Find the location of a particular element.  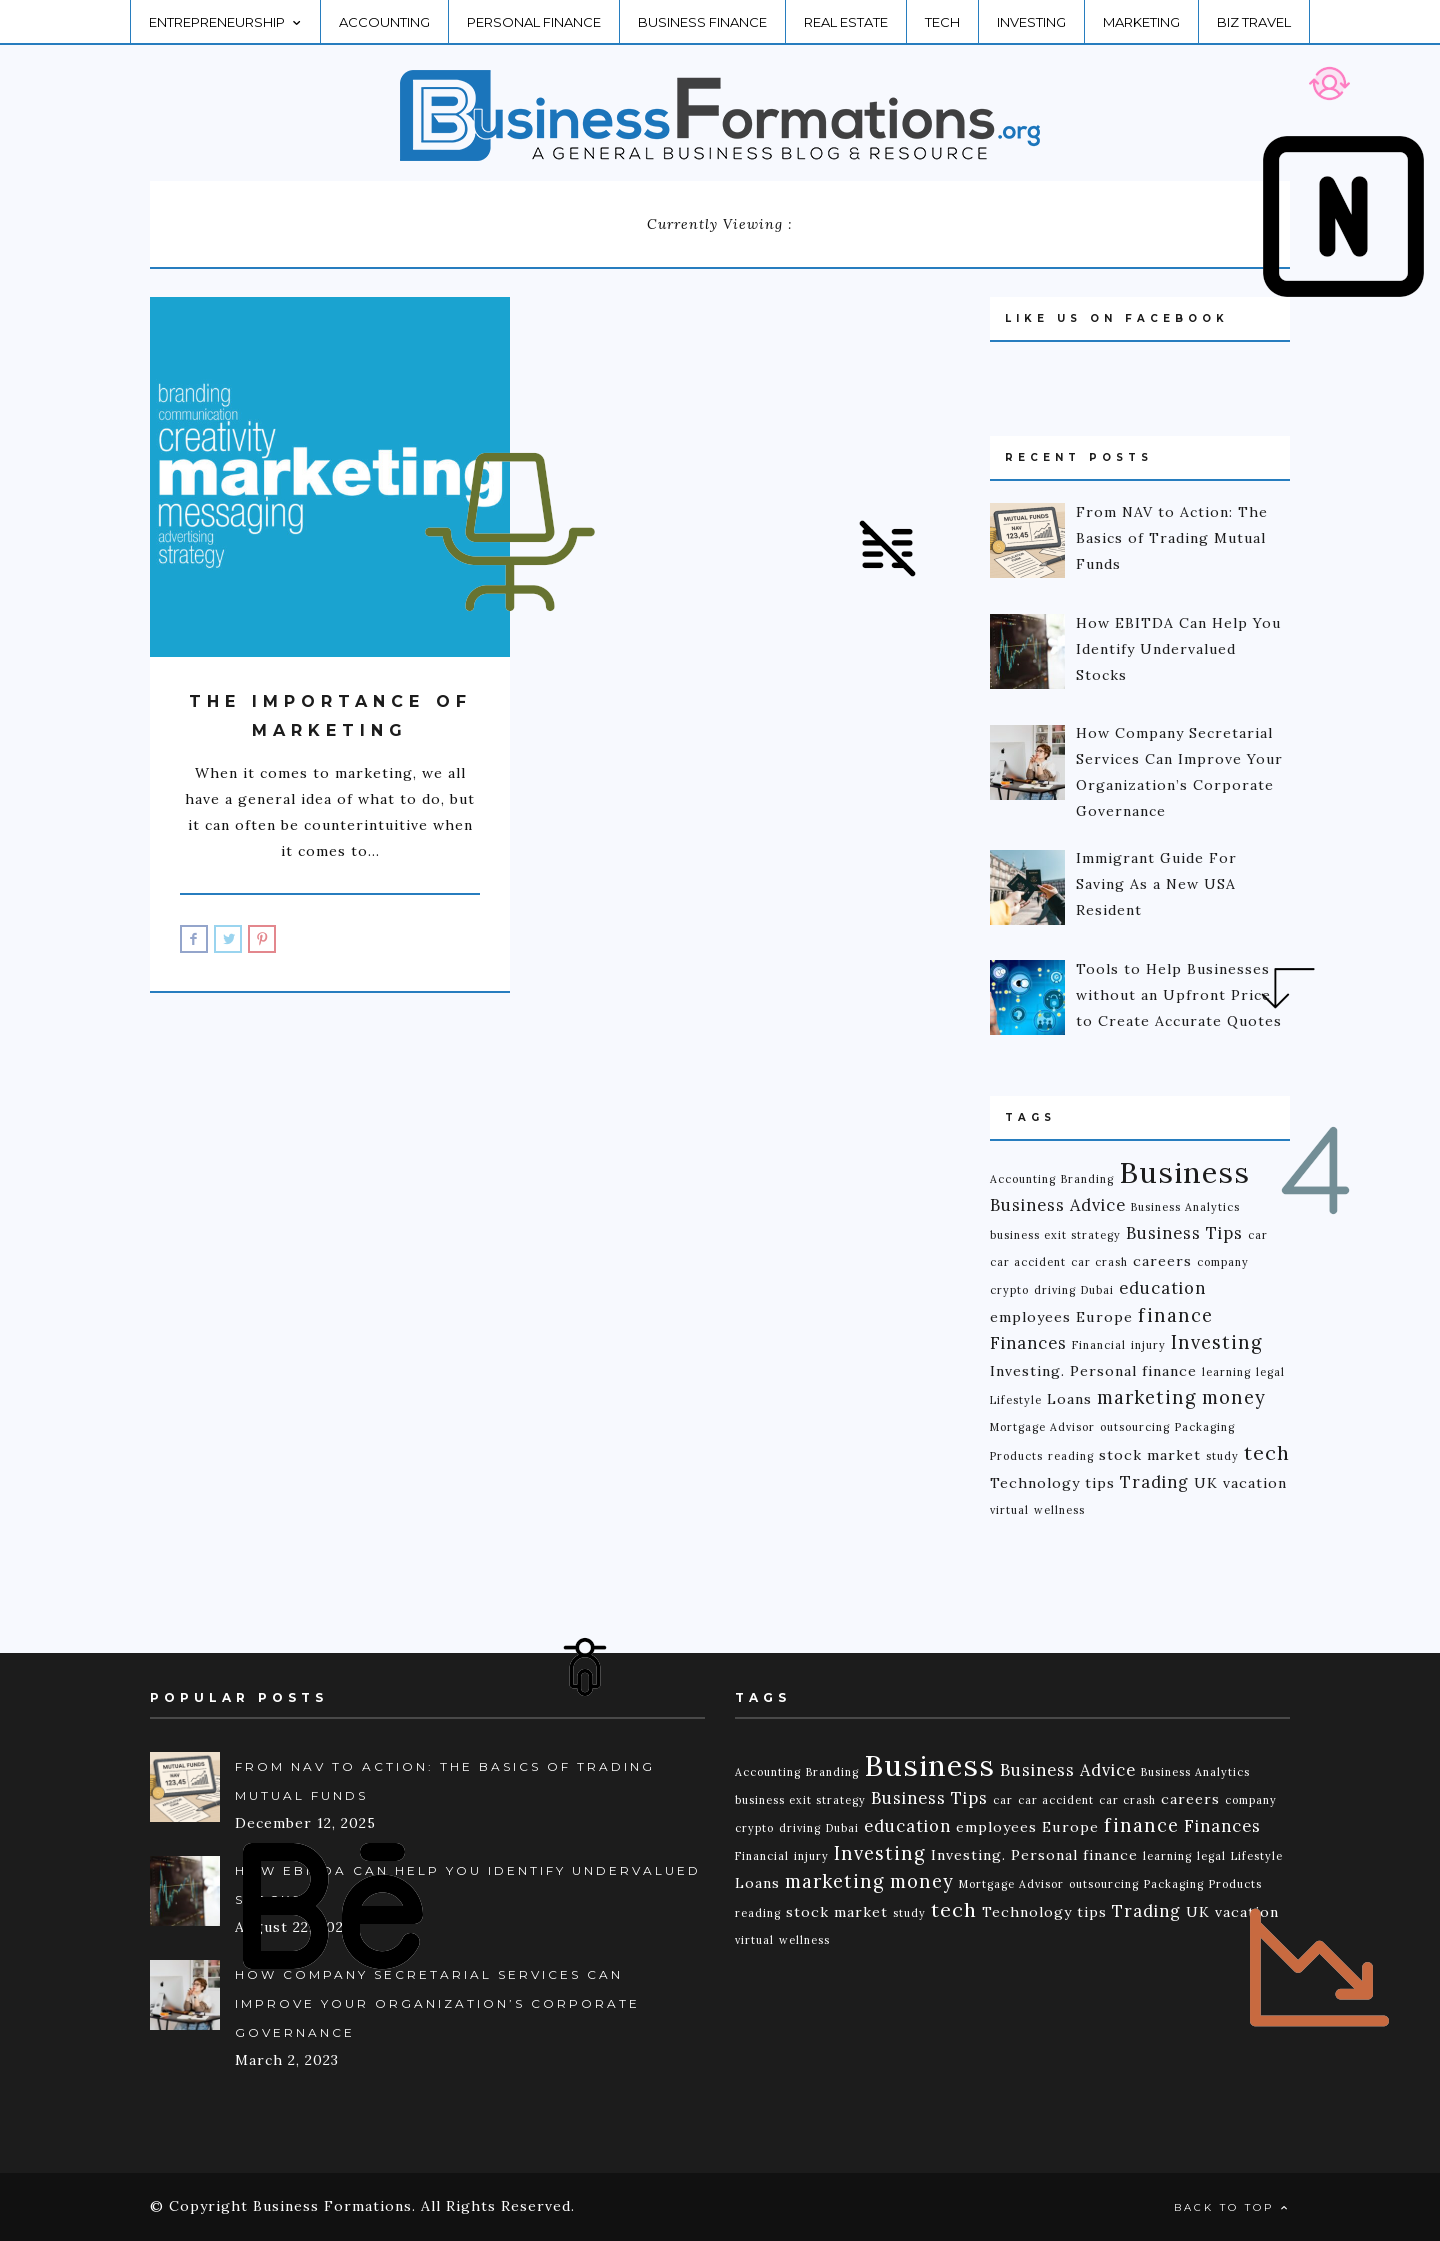

indicates step four in a multi-step process is located at coordinates (1317, 1170).